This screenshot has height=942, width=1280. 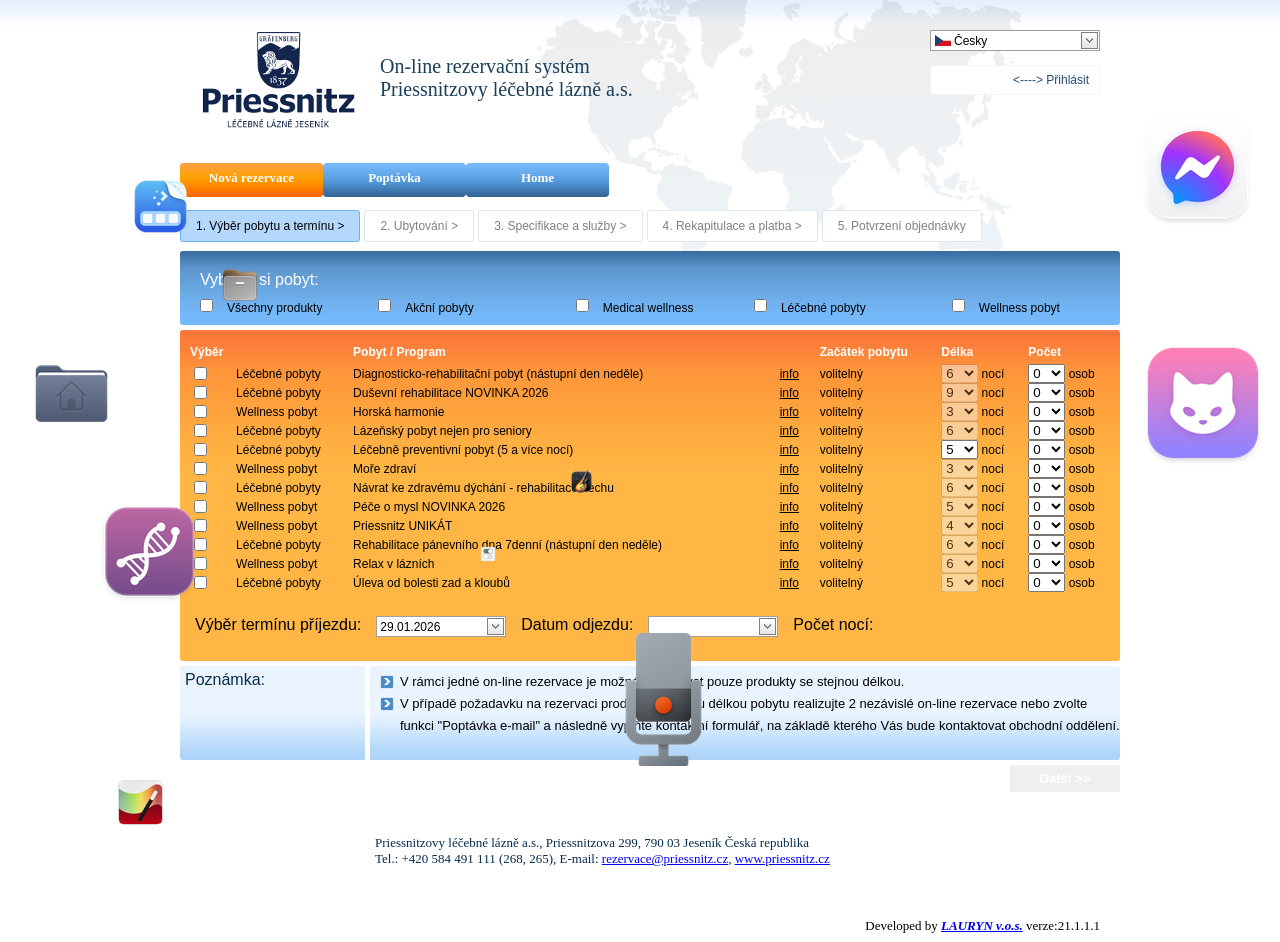 What do you see at coordinates (140, 802) in the screenshot?
I see `launch winetricks application` at bounding box center [140, 802].